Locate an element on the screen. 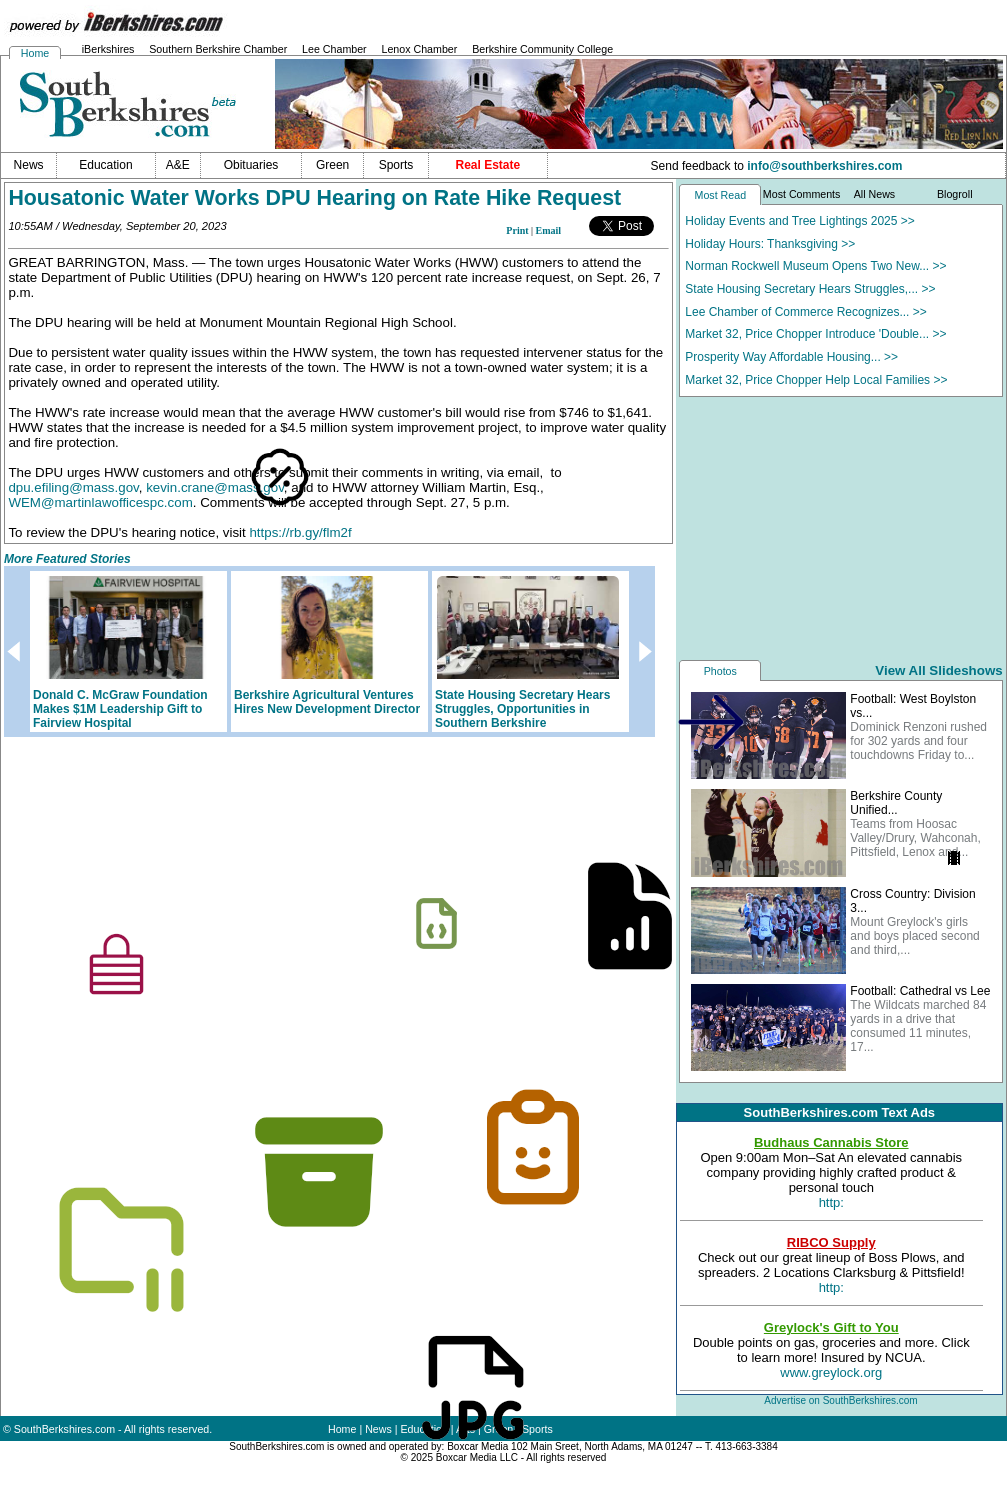 Image resolution: width=1007 pixels, height=1493 pixels. view document analytics or statistics is located at coordinates (630, 916).